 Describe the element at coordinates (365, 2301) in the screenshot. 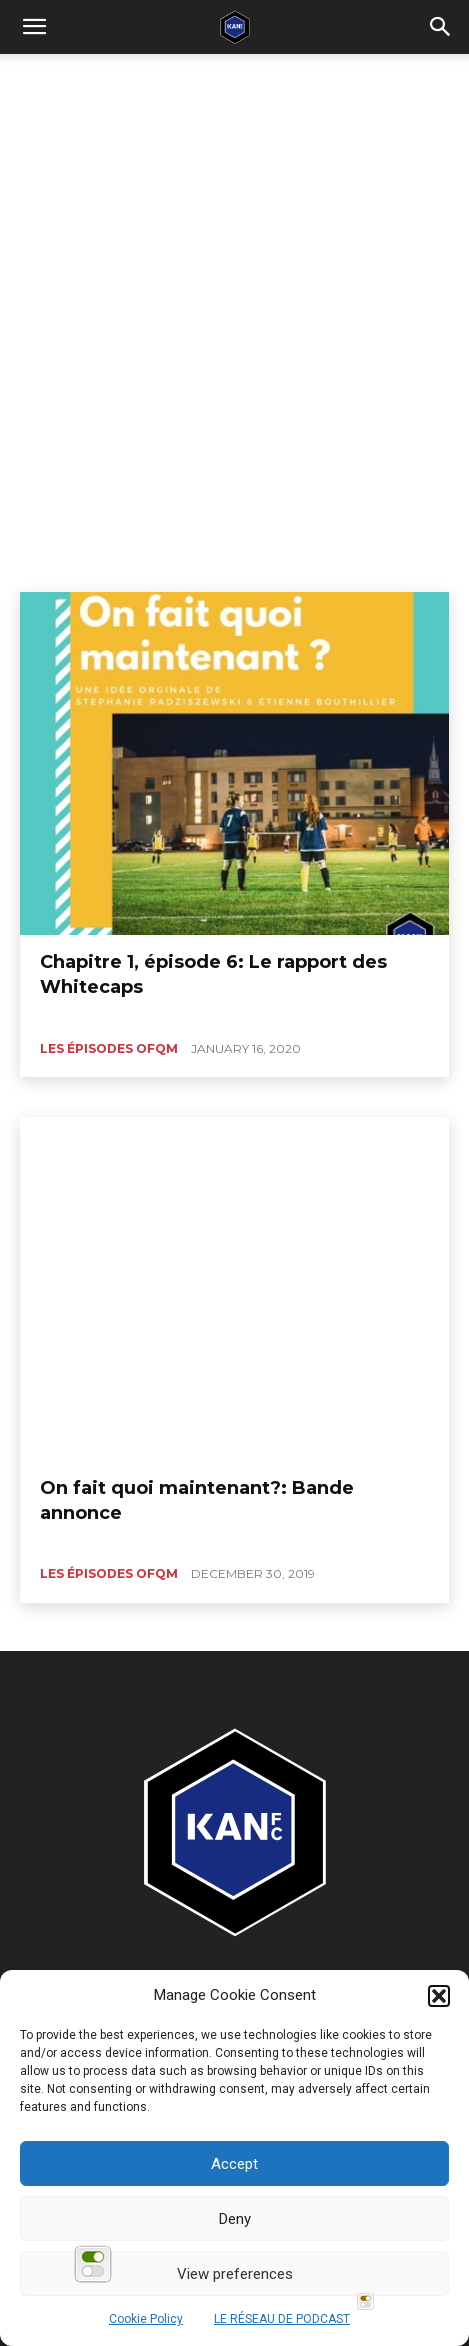

I see `open system tweaks or settings customization` at that location.